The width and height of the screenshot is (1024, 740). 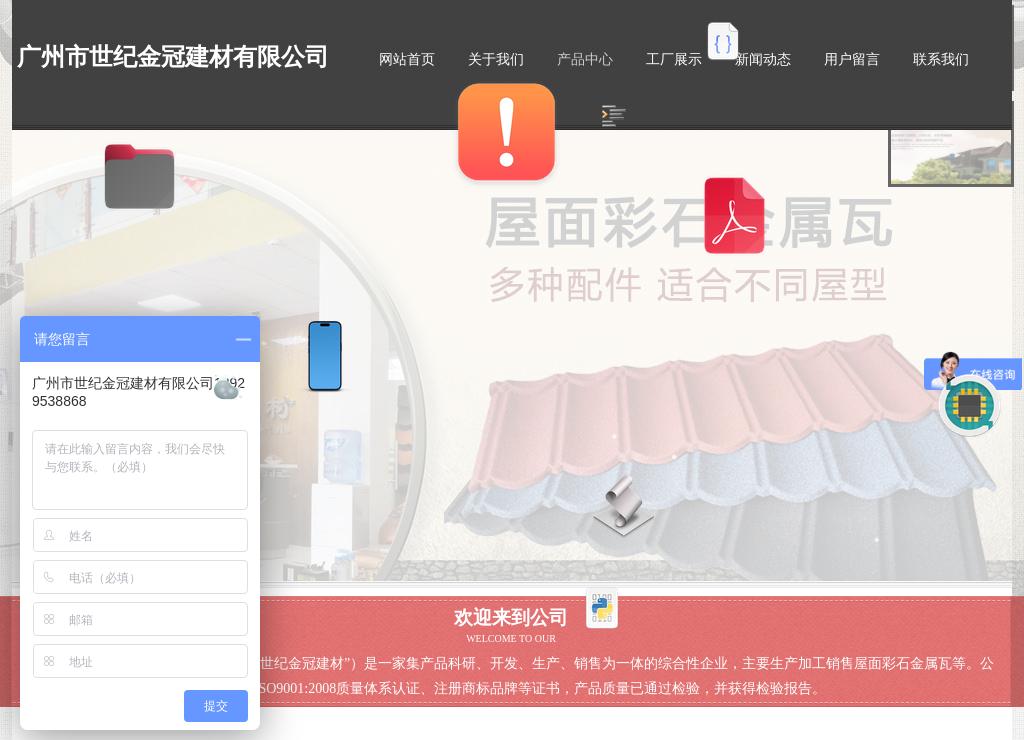 I want to click on open a folder to view its contents, so click(x=139, y=176).